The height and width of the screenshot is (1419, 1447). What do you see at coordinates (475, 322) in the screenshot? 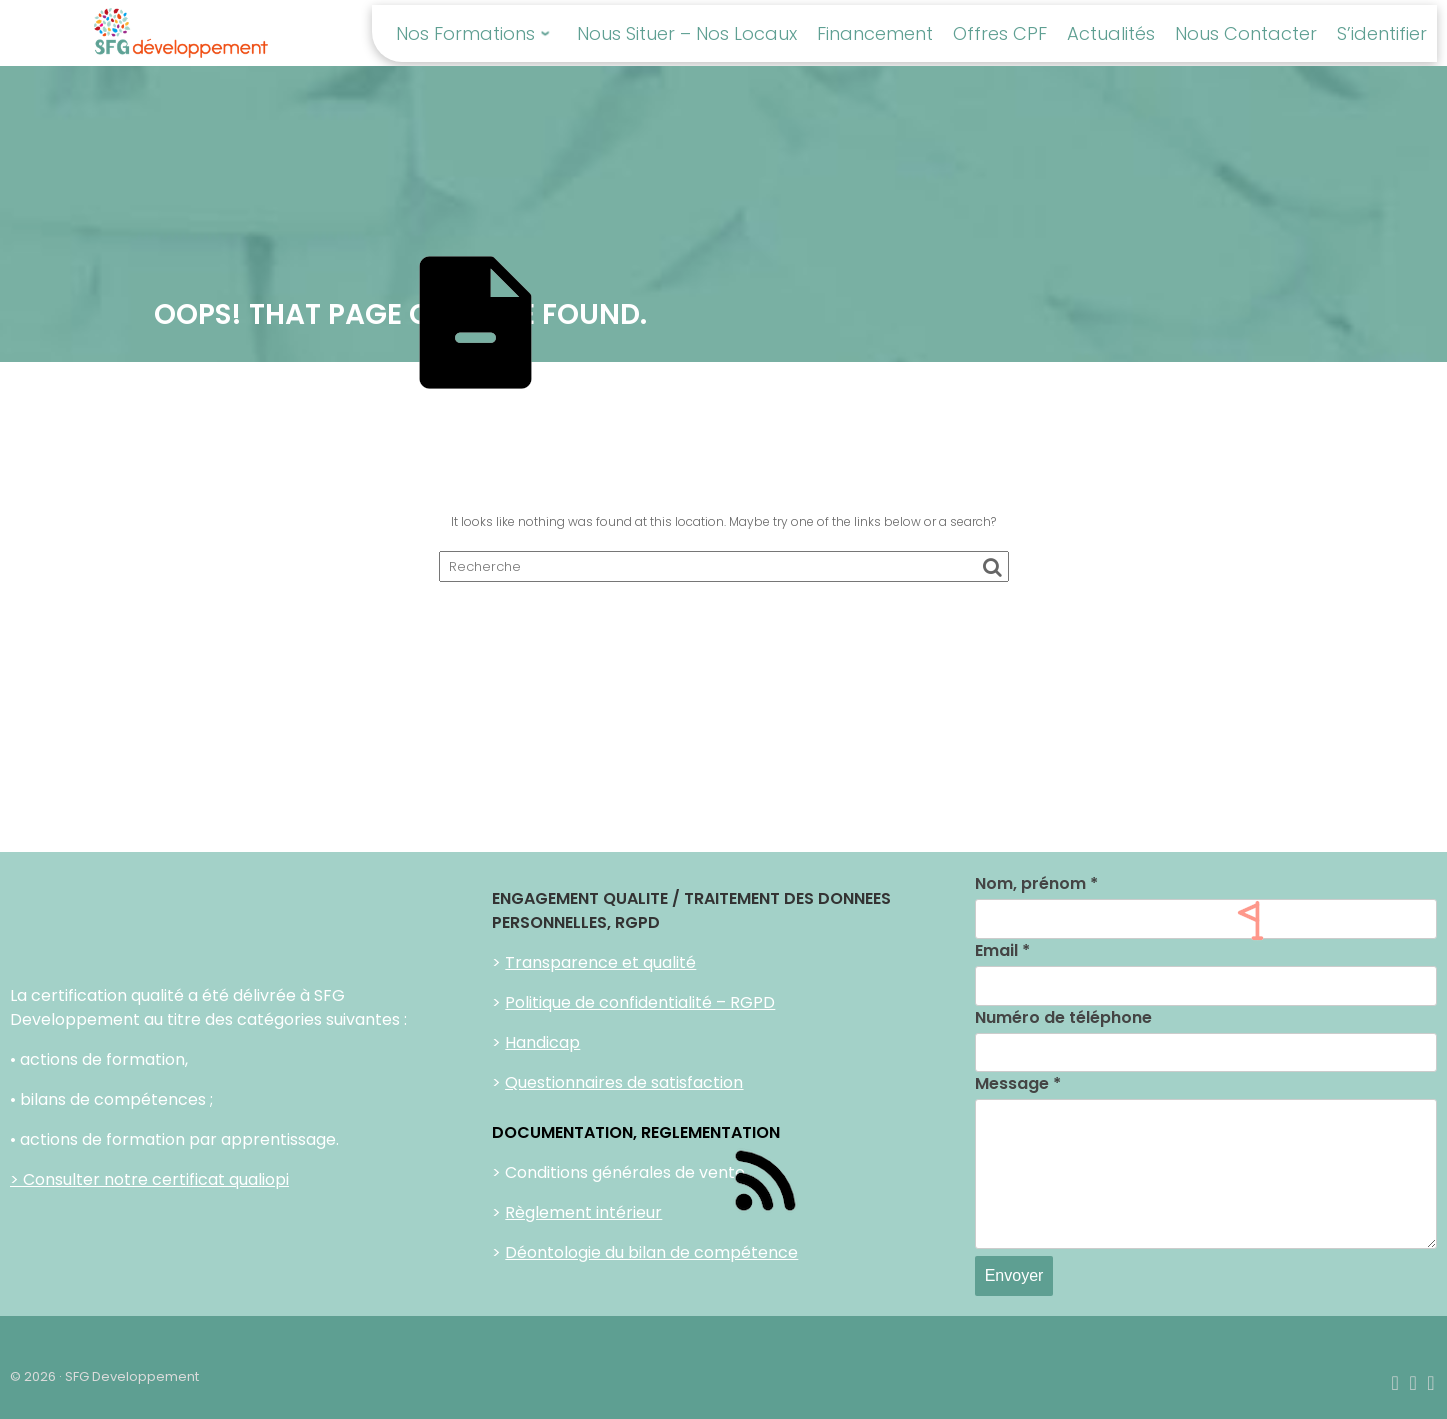
I see `remove content from a file` at bounding box center [475, 322].